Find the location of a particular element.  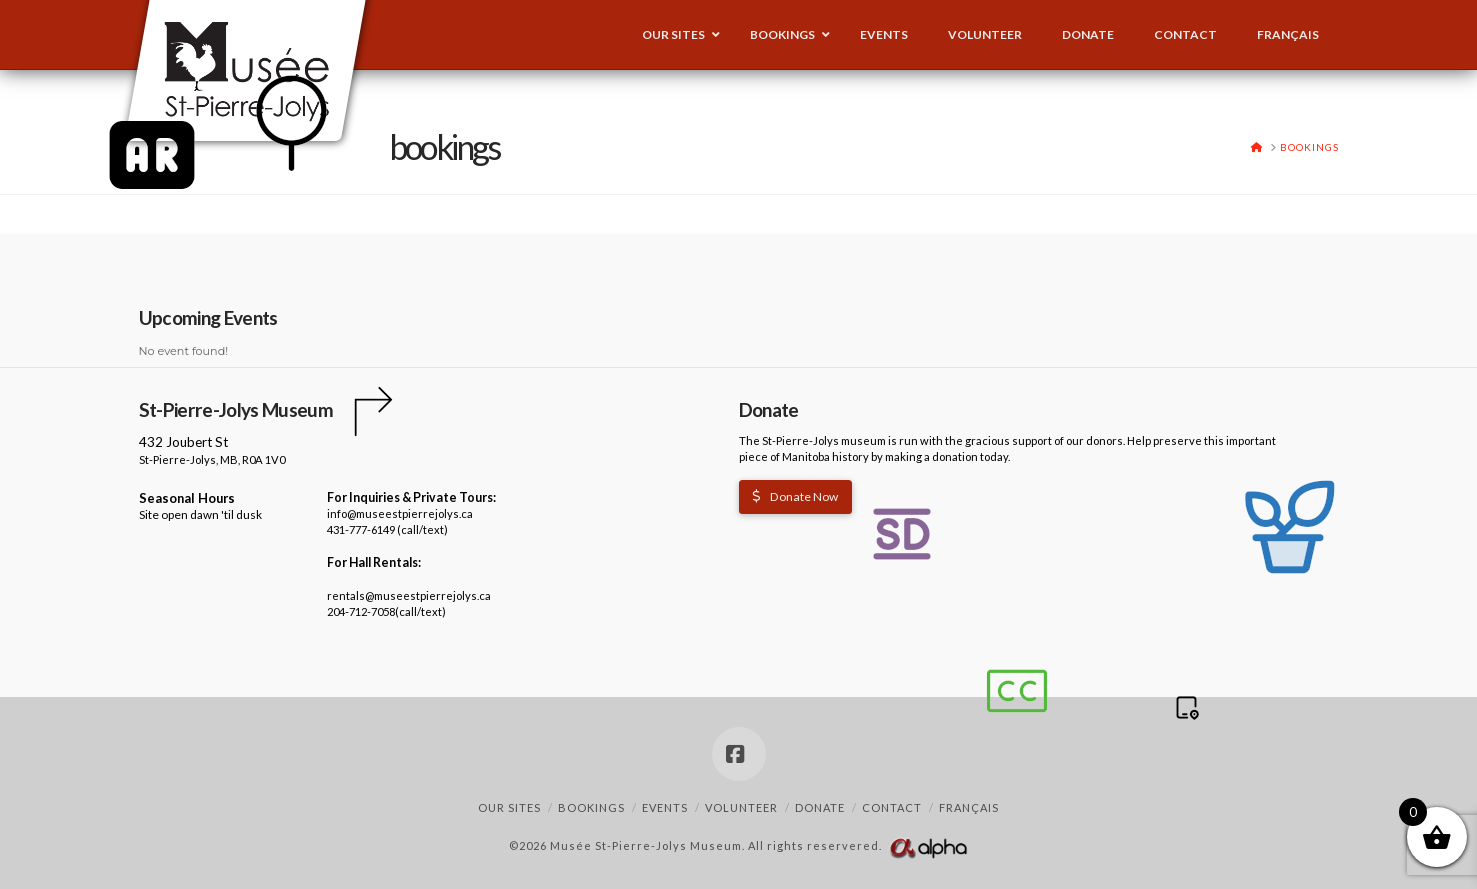

redirect or forward content is located at coordinates (369, 411).